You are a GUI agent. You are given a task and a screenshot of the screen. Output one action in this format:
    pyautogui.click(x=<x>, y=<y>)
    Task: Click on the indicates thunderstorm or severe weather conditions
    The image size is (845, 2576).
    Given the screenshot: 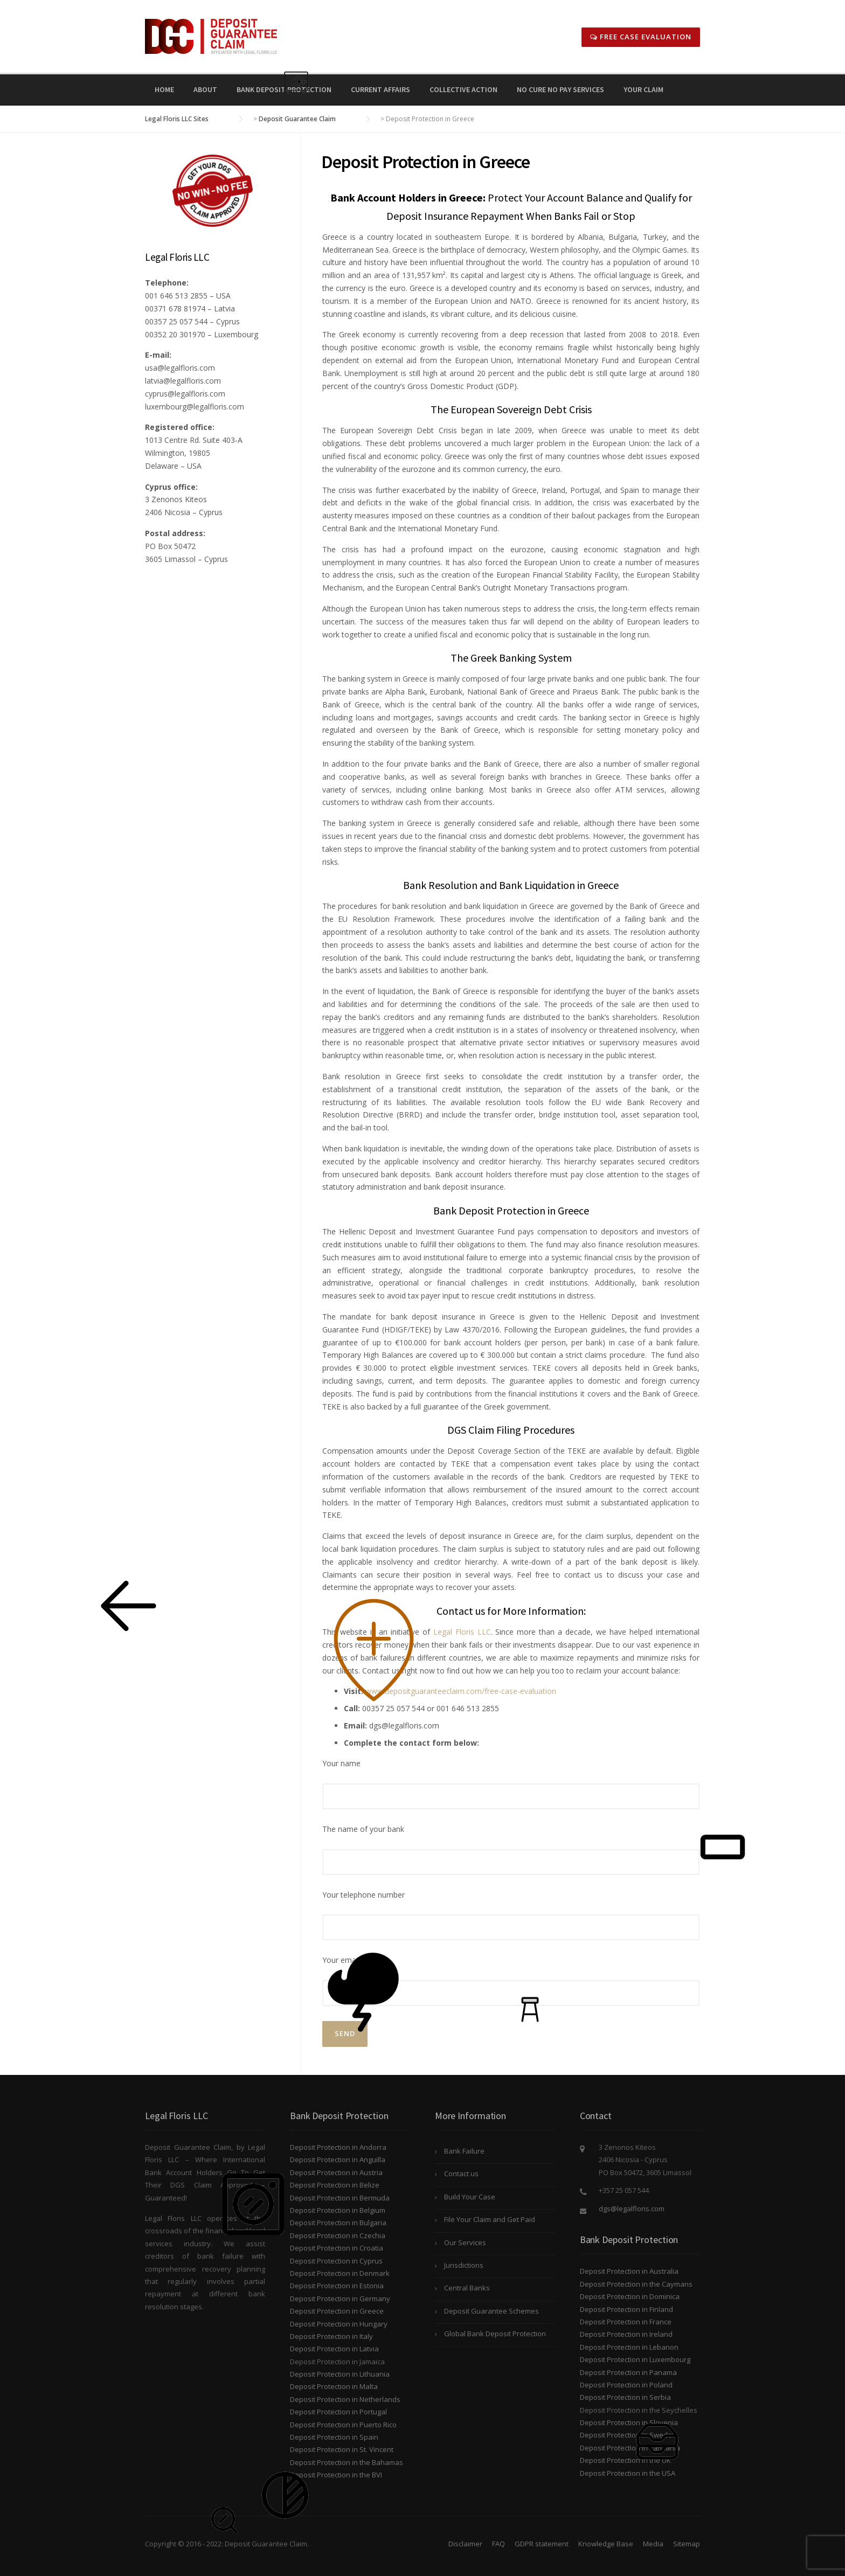 What is the action you would take?
    pyautogui.click(x=363, y=1991)
    